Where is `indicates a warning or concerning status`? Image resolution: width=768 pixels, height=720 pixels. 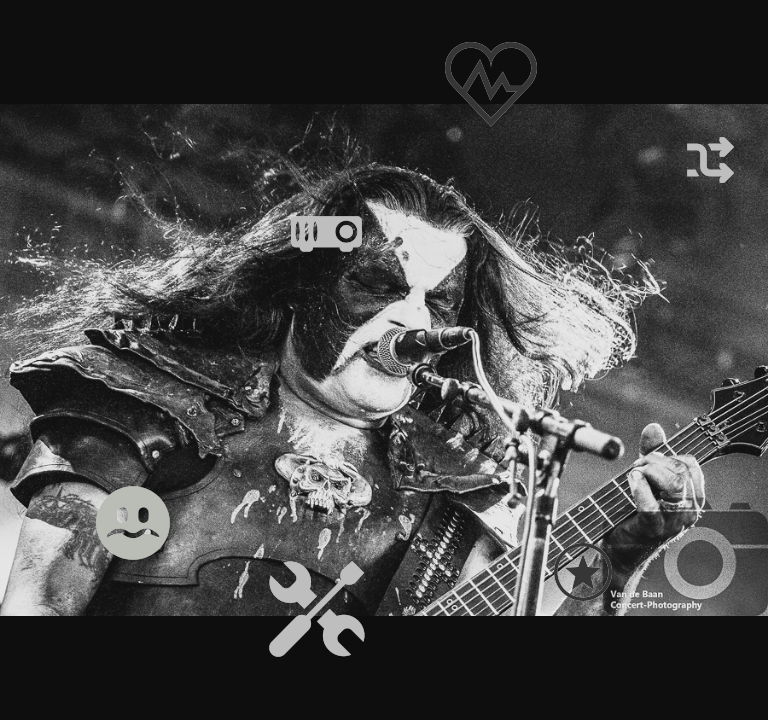 indicates a warning or concerning status is located at coordinates (133, 523).